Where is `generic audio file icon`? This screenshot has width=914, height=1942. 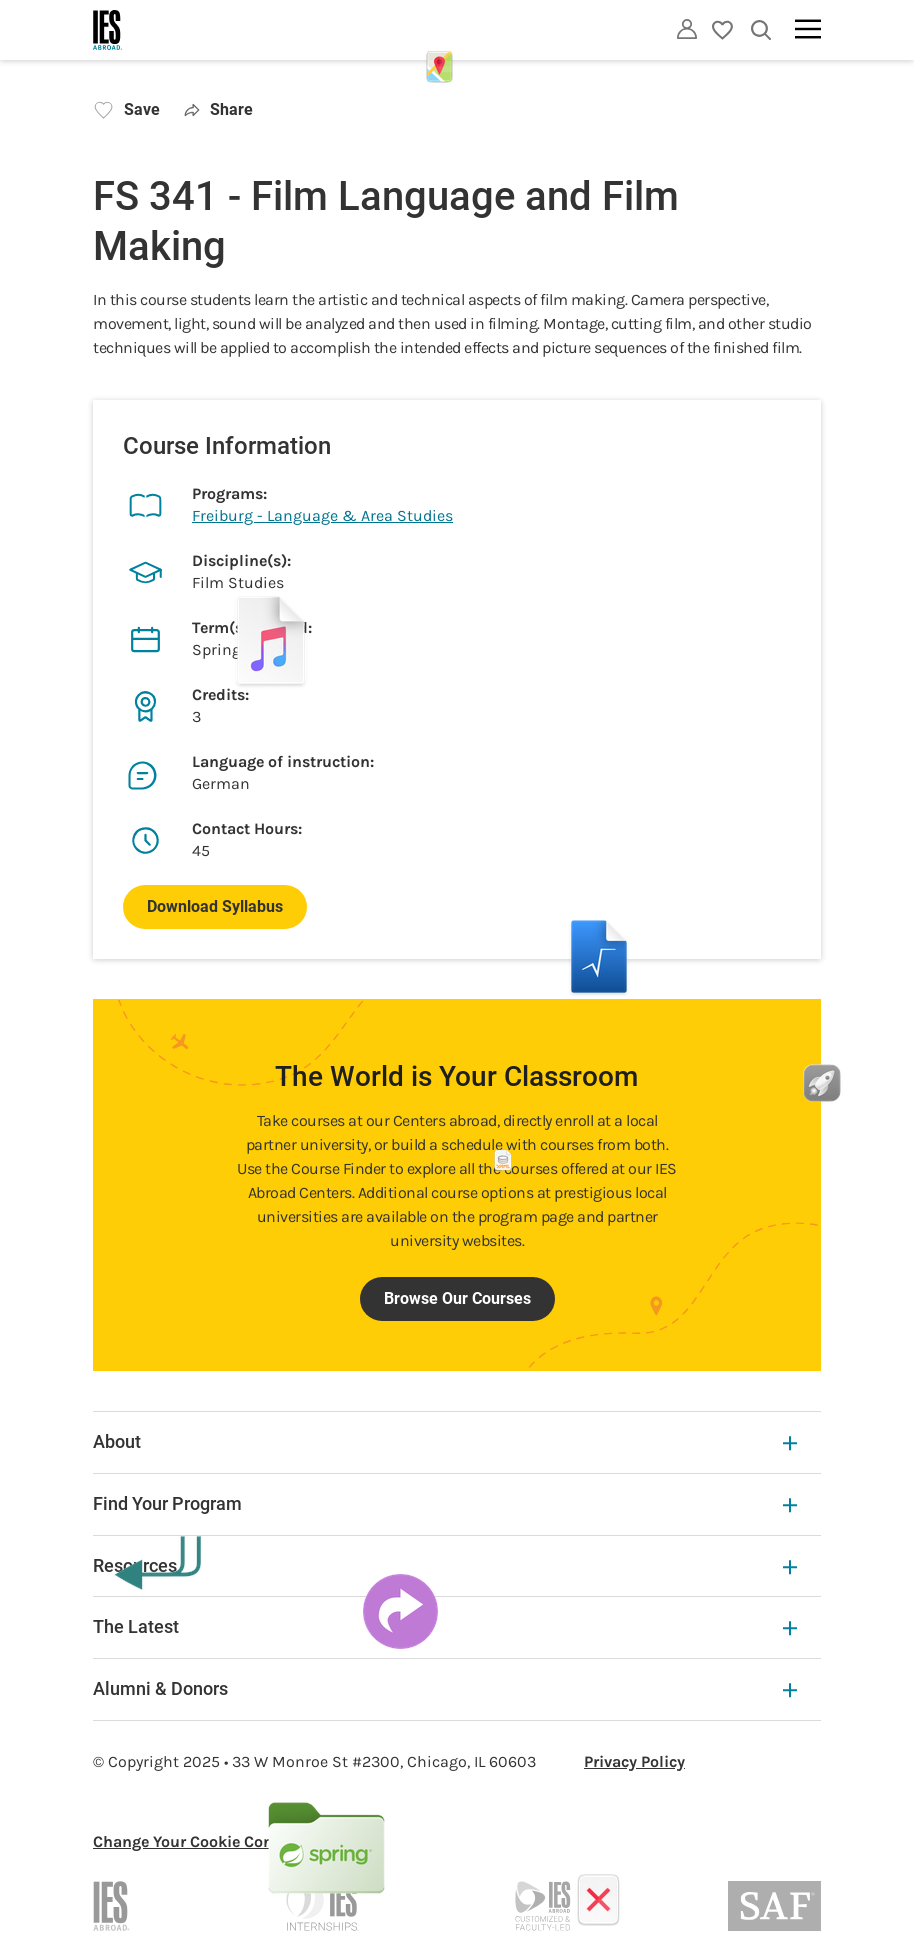 generic audio file icon is located at coordinates (271, 642).